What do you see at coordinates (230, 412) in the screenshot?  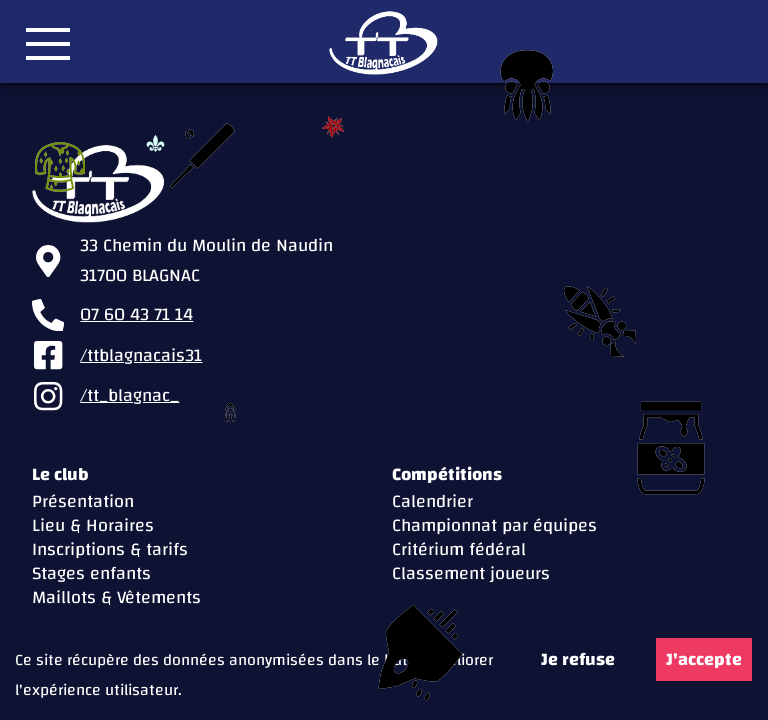 I see `stealth or rogue character class selection` at bounding box center [230, 412].